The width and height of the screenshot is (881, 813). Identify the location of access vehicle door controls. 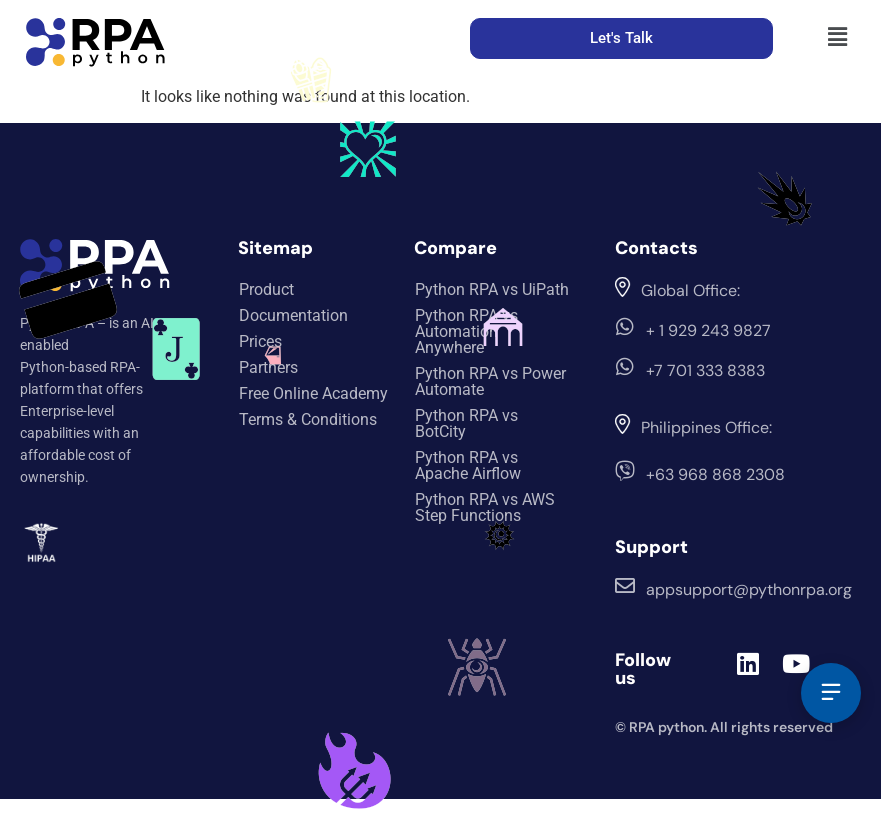
(273, 355).